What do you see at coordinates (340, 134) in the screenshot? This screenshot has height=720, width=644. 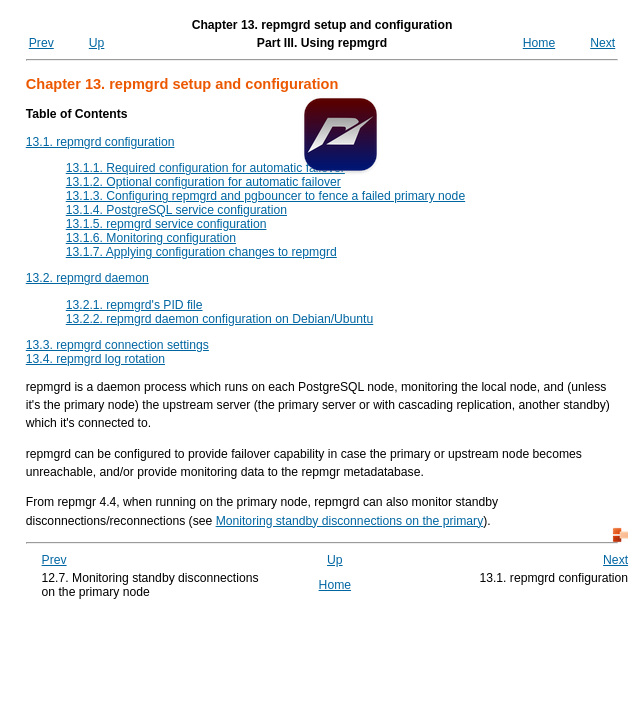 I see `launch need for speed hot pursuit game` at bounding box center [340, 134].